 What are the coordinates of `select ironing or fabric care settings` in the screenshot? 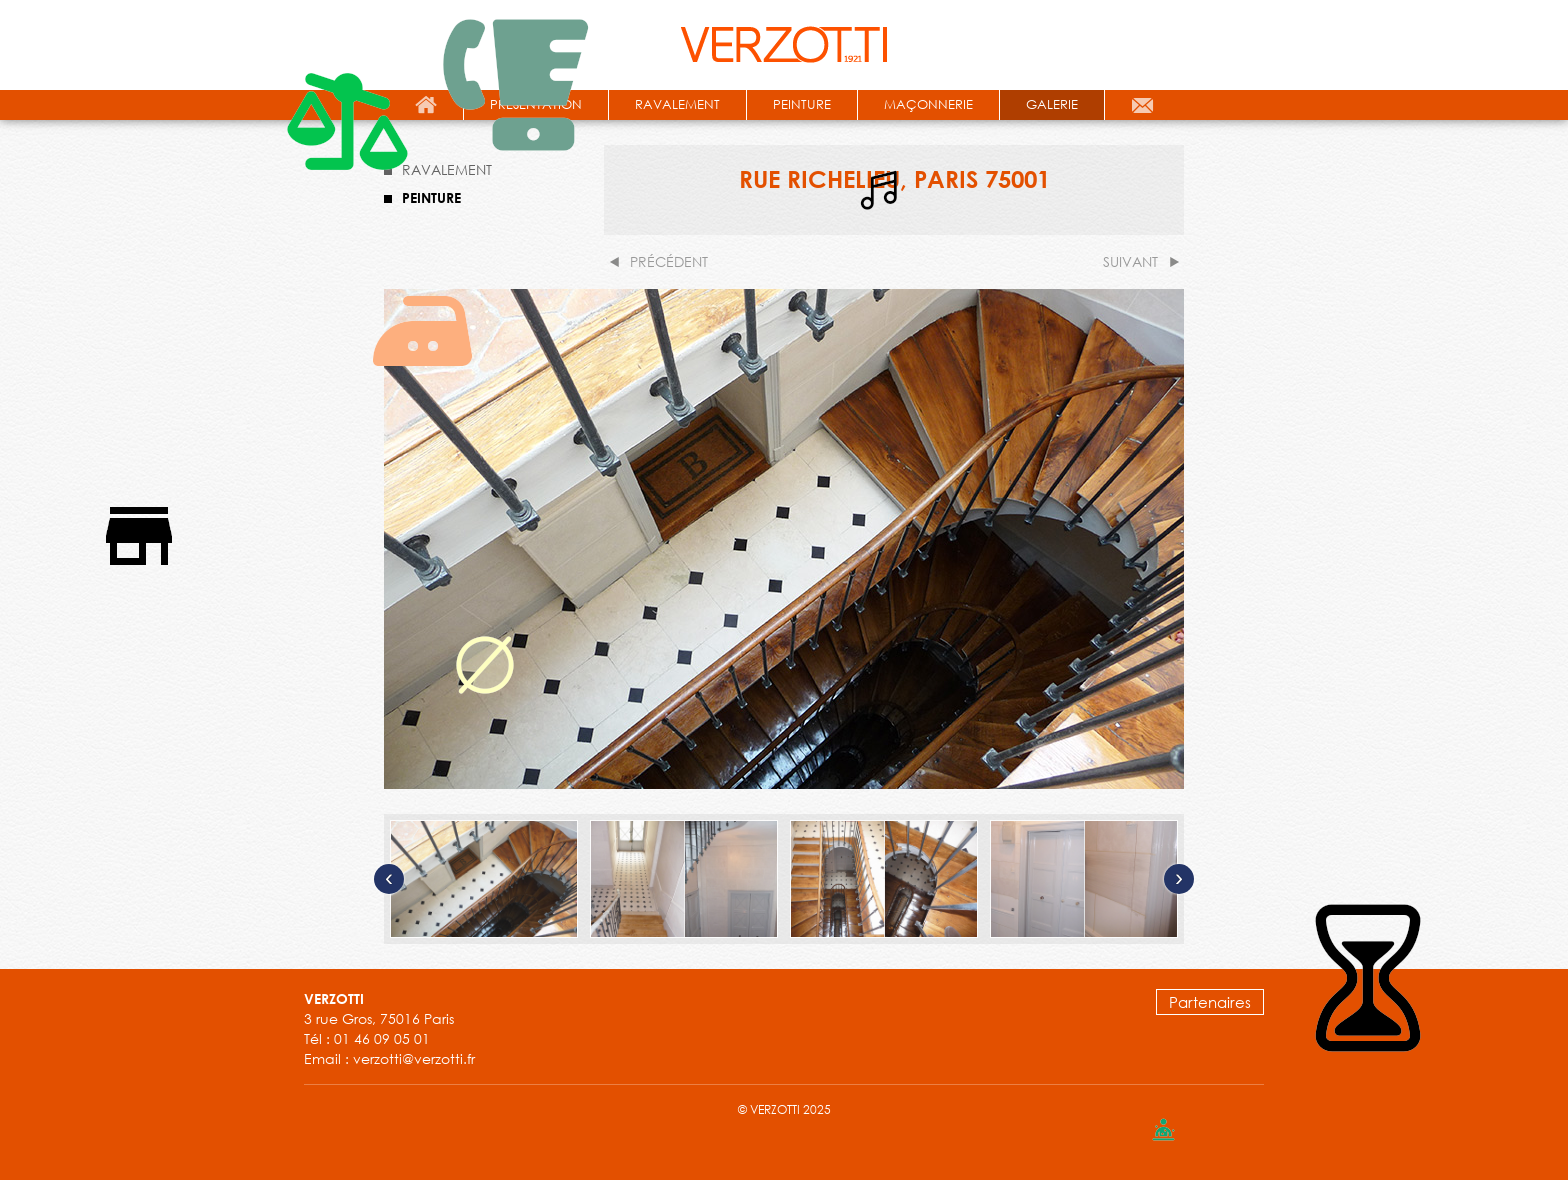 It's located at (423, 331).